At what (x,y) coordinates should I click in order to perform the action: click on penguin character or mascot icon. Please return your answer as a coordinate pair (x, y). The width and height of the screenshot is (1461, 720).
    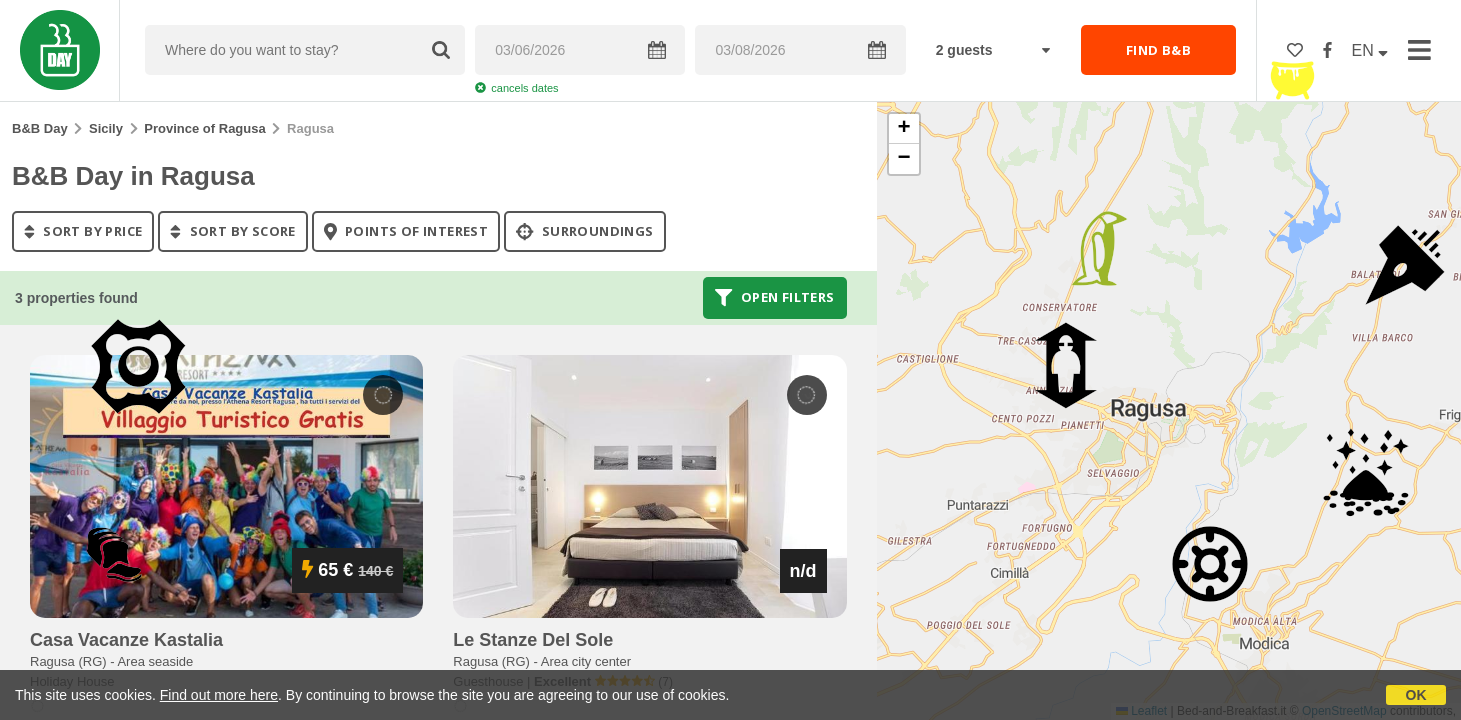
    Looking at the image, I should click on (1099, 248).